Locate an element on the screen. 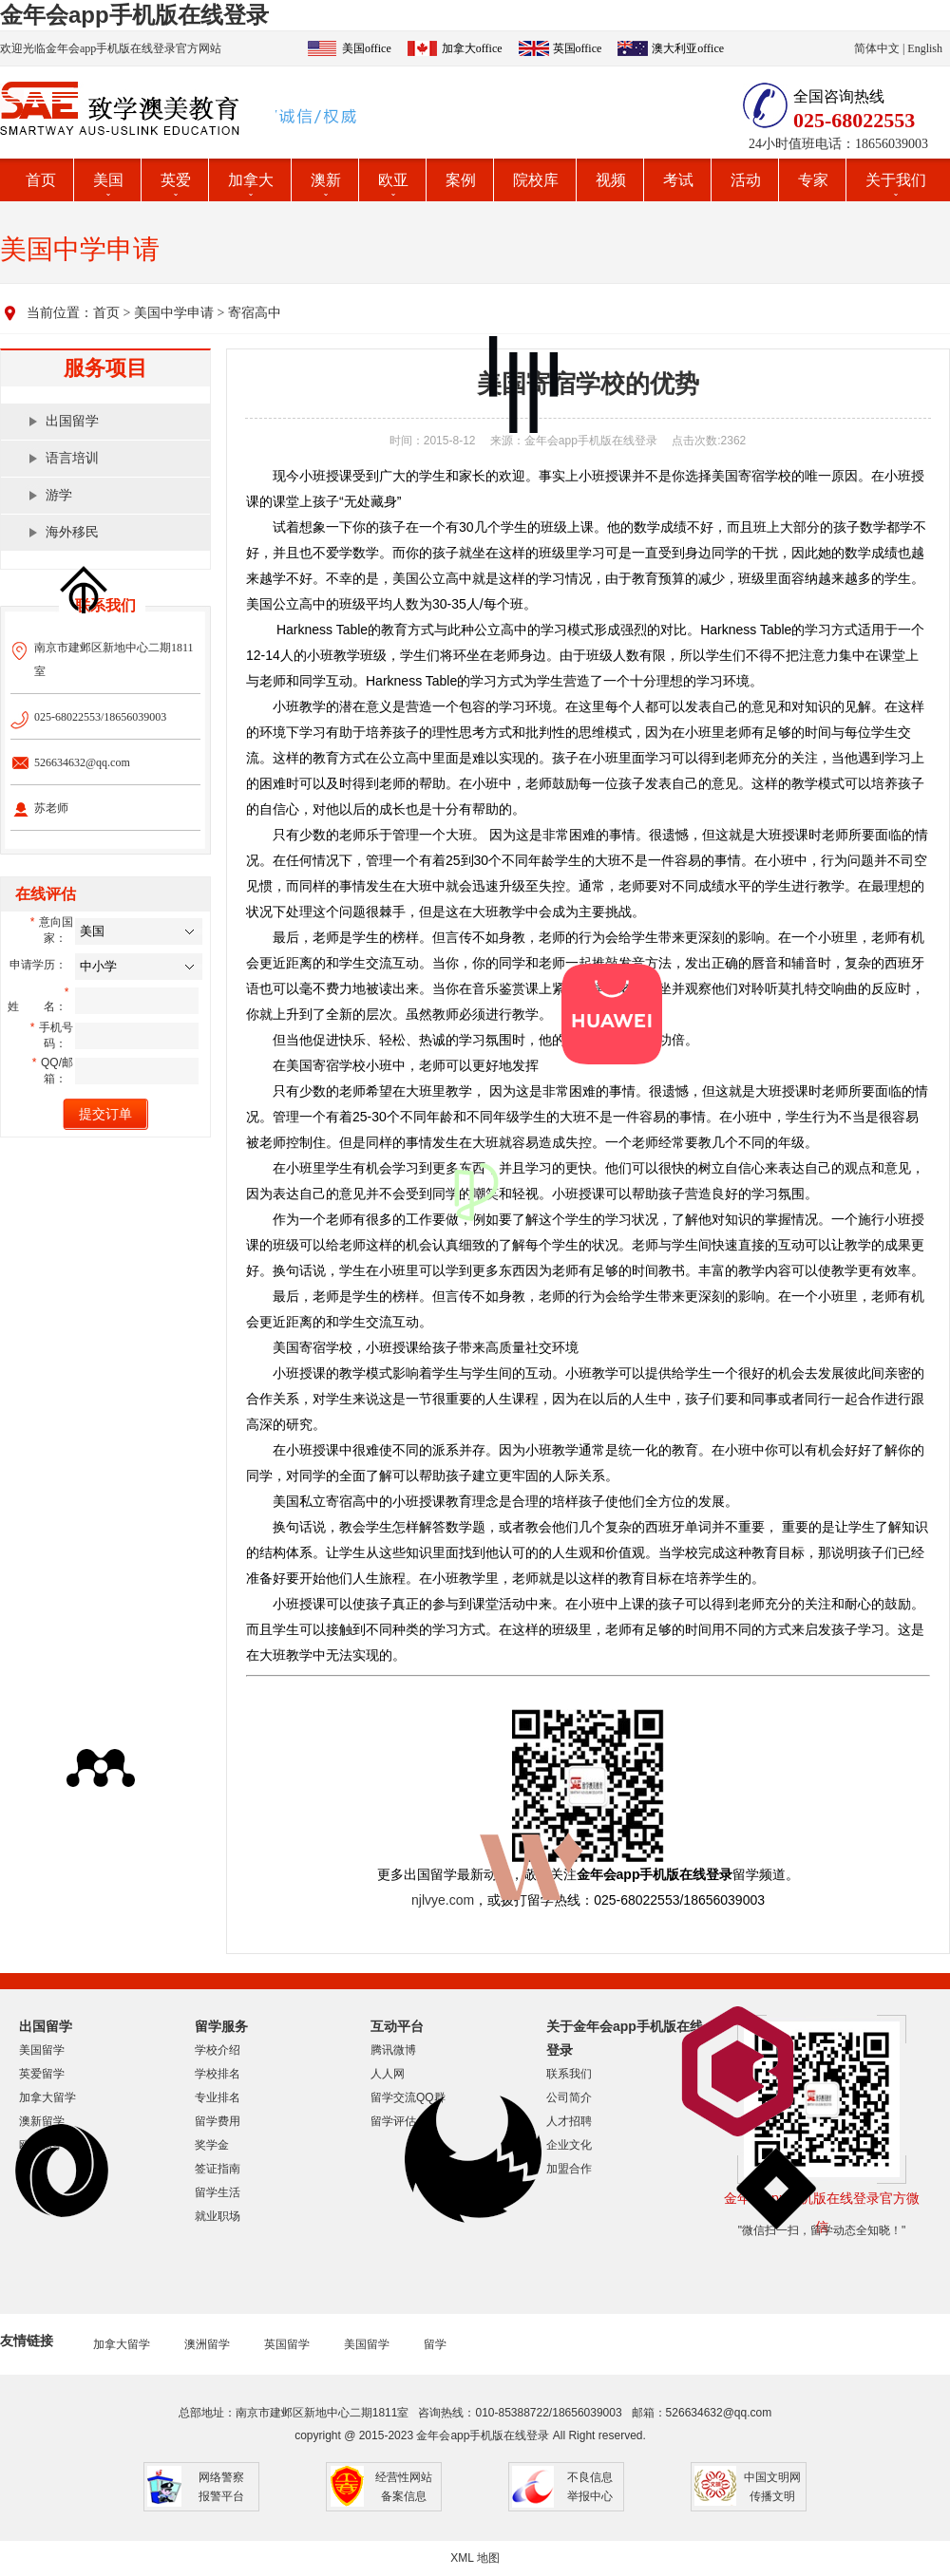 This screenshot has height=2576, width=950. open the Wish shopping app is located at coordinates (531, 1866).